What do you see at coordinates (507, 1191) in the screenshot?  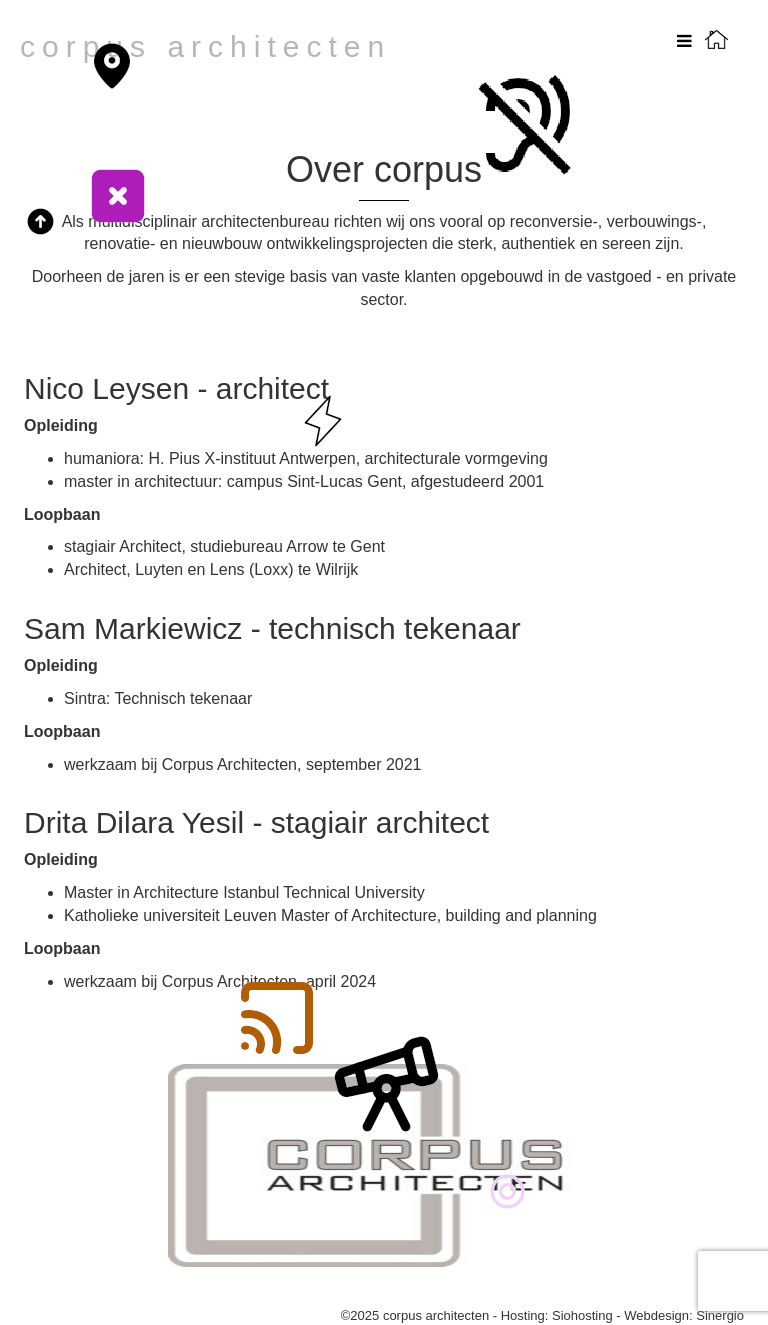 I see `selected radio button option` at bounding box center [507, 1191].